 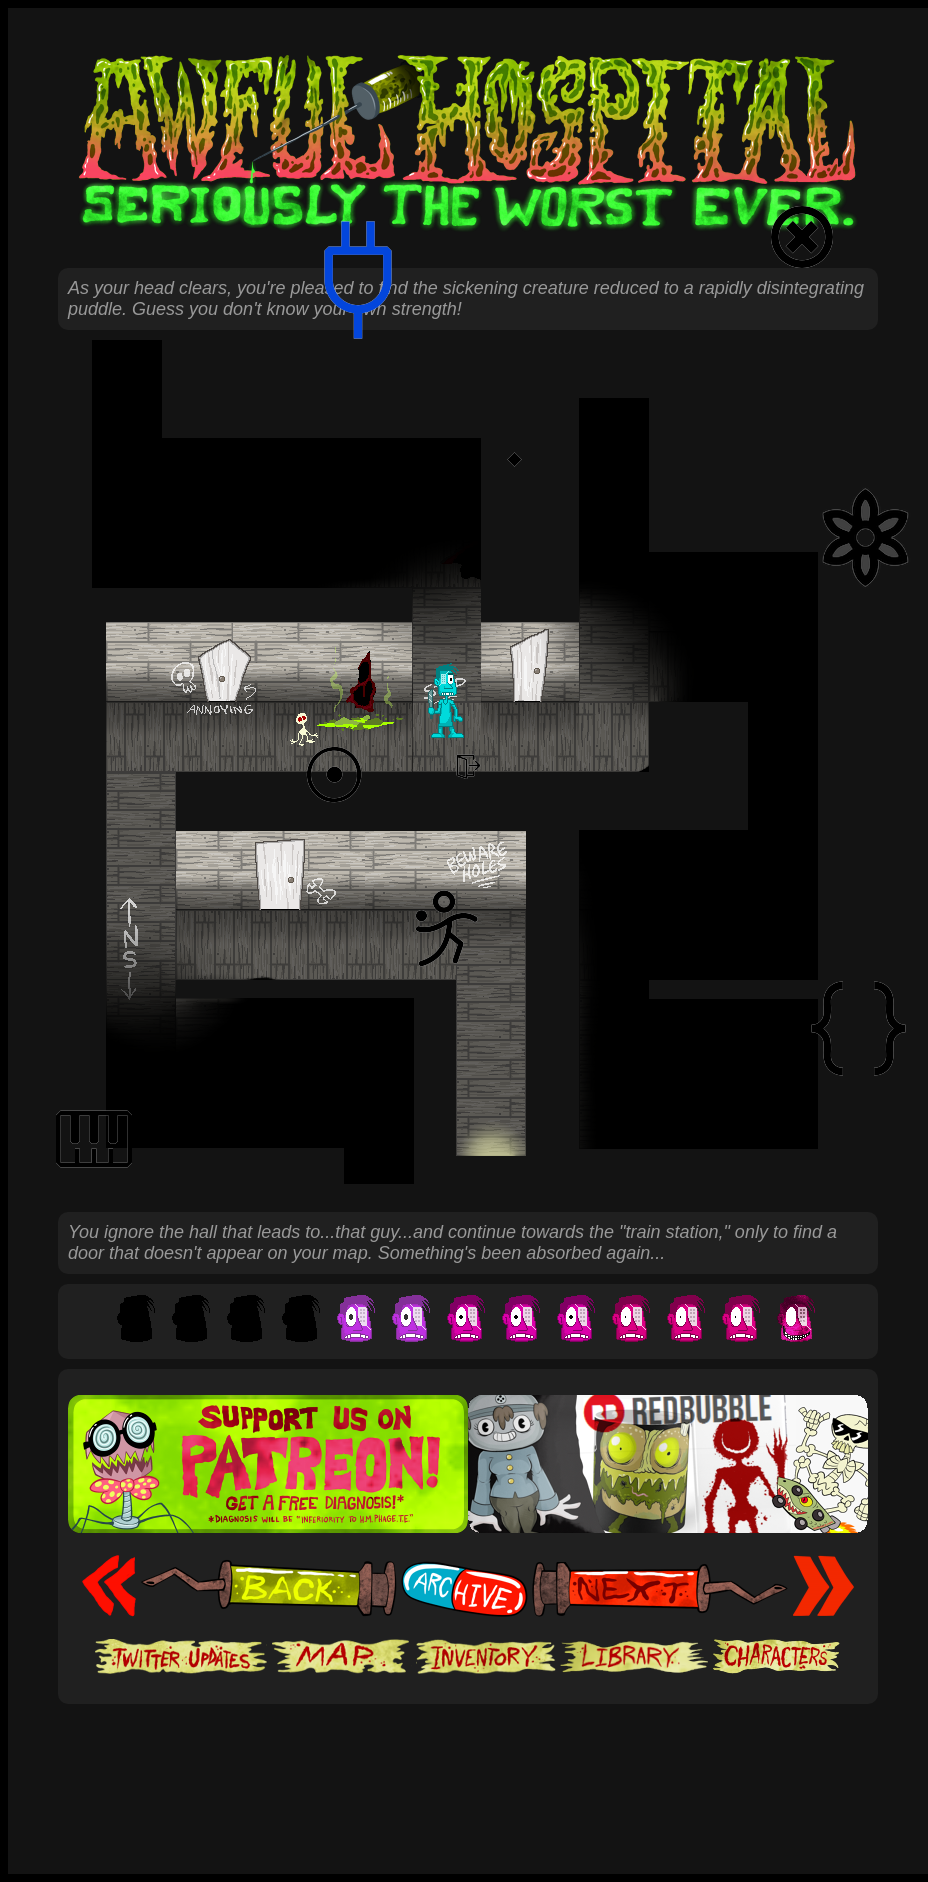 What do you see at coordinates (858, 1028) in the screenshot?
I see `indicates a namespace or module in code` at bounding box center [858, 1028].